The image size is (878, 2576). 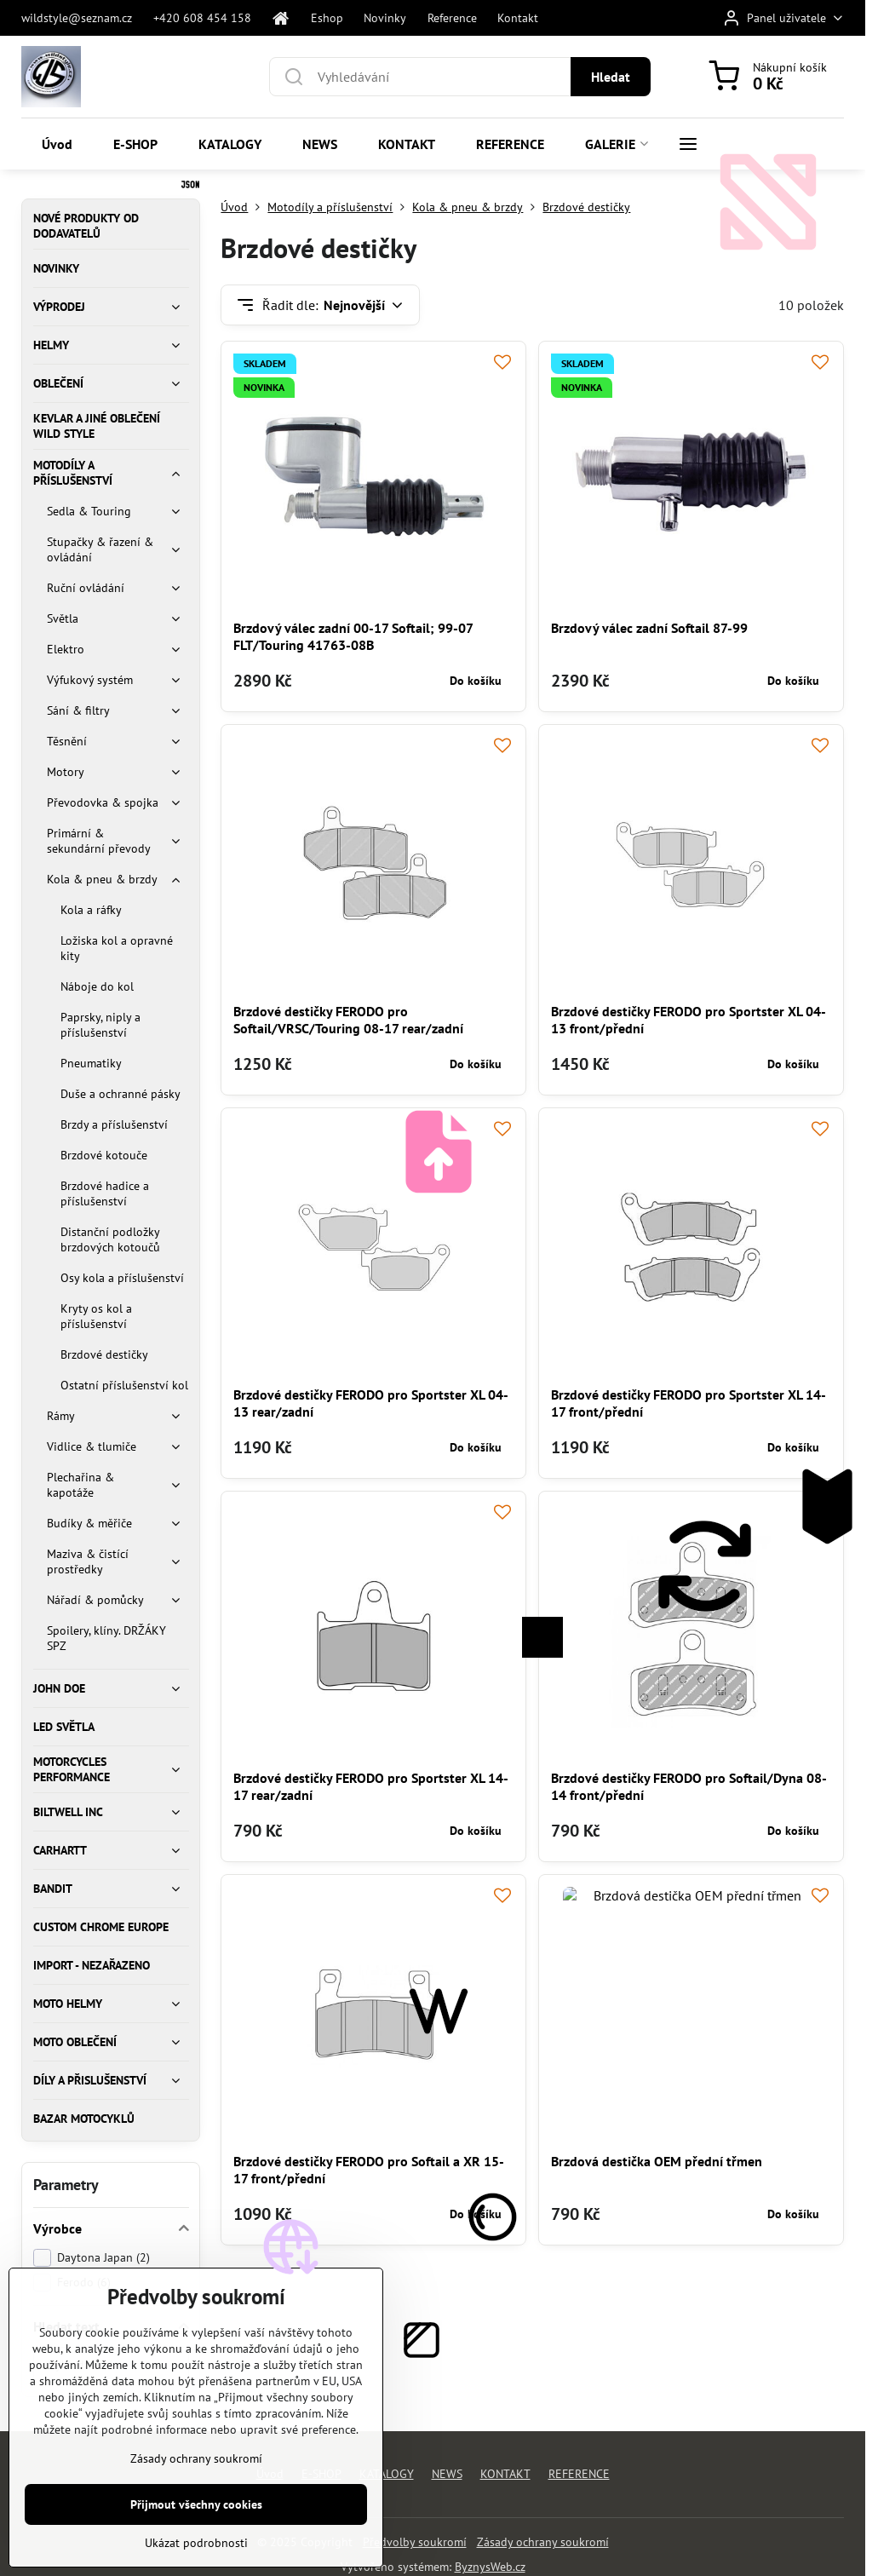 I want to click on view or edit JSON data, so click(x=190, y=184).